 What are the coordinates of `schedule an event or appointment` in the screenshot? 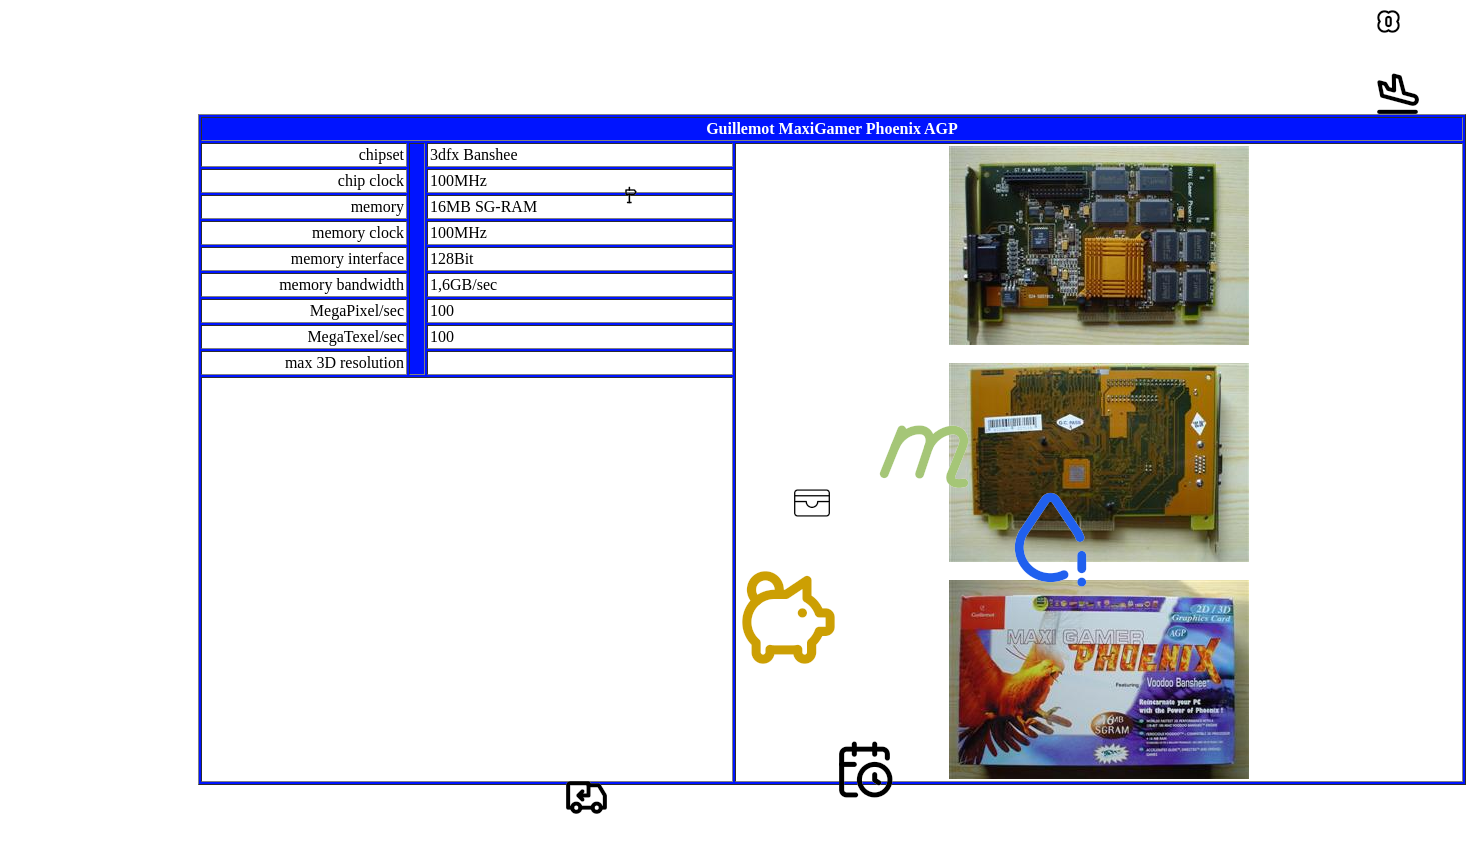 It's located at (864, 769).